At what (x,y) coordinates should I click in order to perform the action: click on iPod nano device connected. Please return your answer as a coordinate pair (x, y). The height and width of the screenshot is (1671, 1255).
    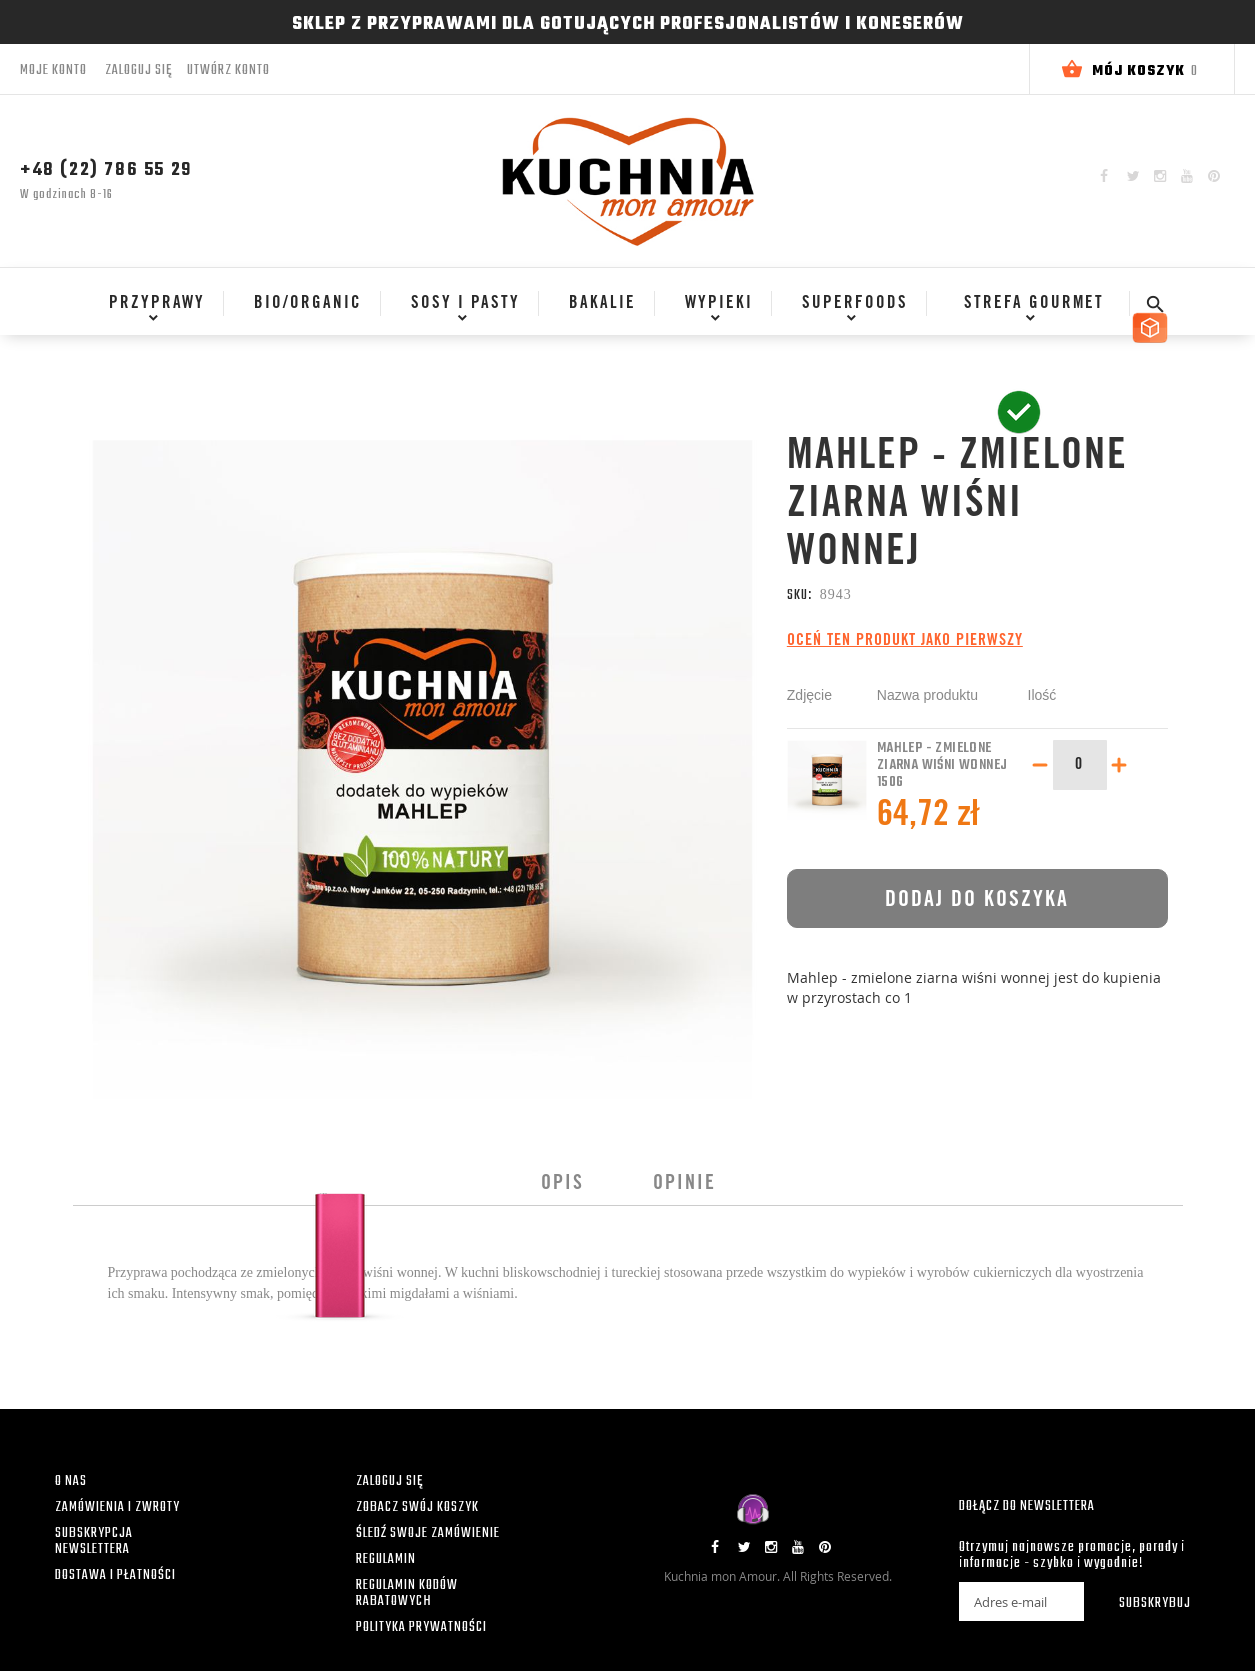
    Looking at the image, I should click on (340, 1258).